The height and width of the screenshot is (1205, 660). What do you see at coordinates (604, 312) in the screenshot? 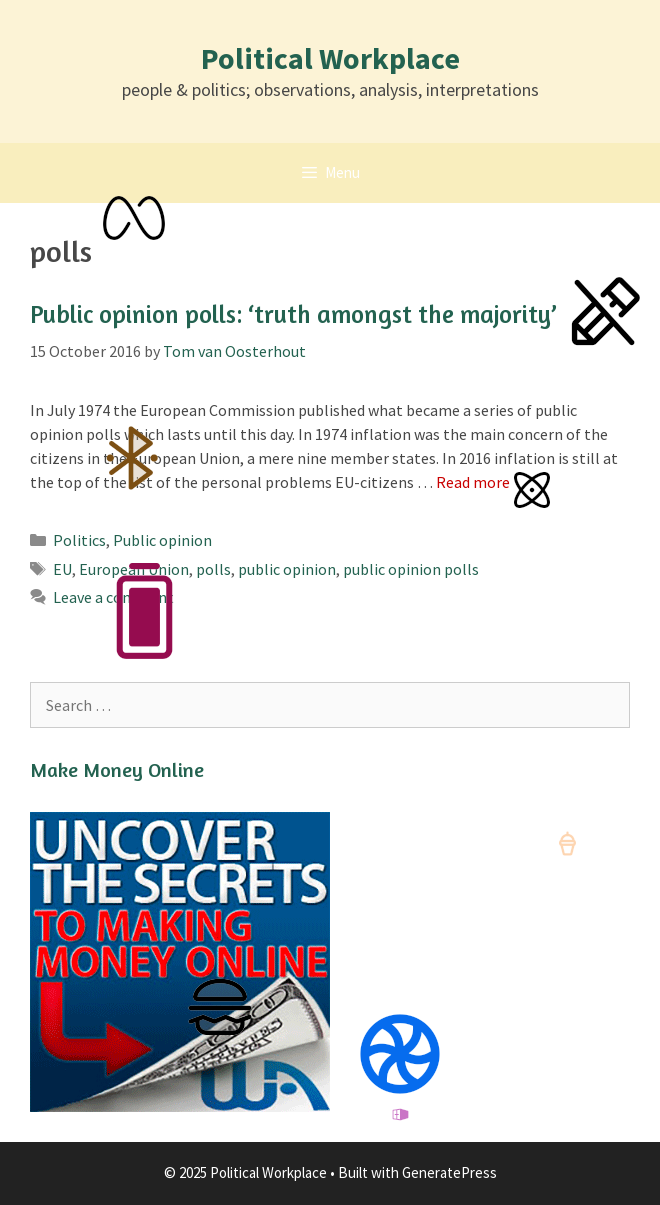
I see `editing is disabled or unavailable` at bounding box center [604, 312].